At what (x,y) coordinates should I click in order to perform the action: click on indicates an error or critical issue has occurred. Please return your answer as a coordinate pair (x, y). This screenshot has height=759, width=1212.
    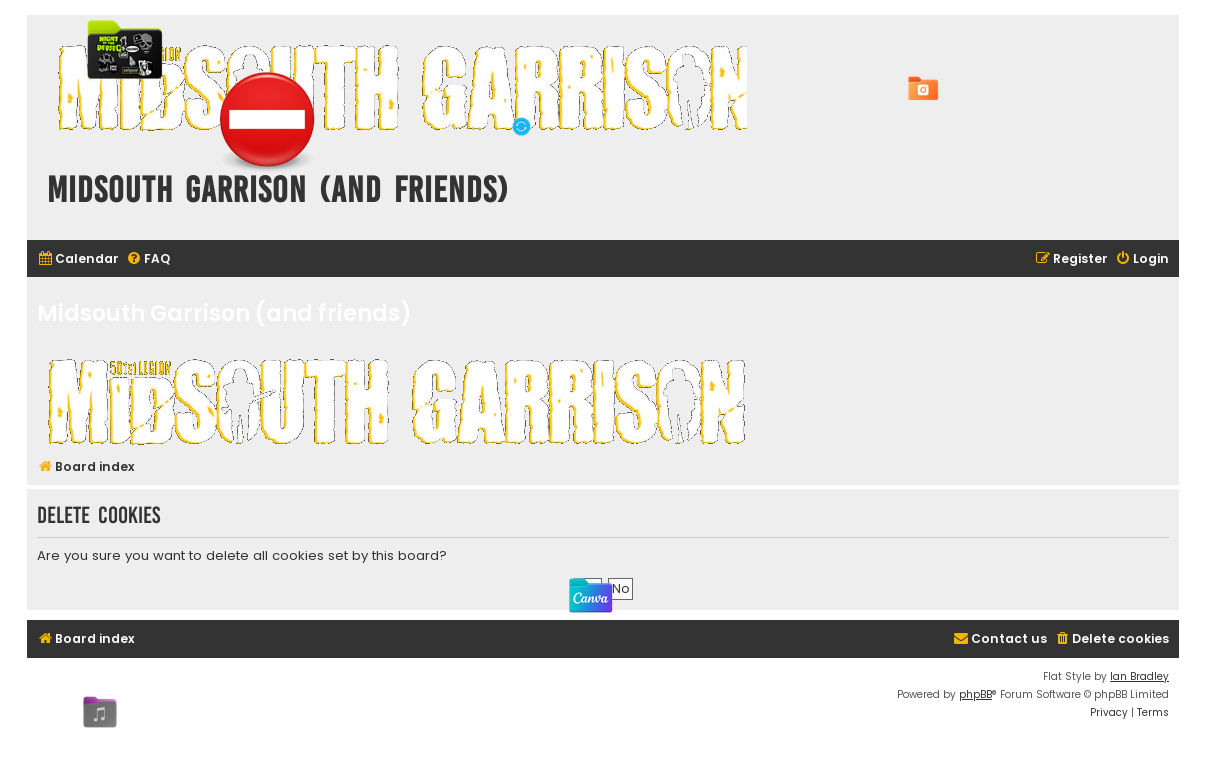
    Looking at the image, I should click on (268, 120).